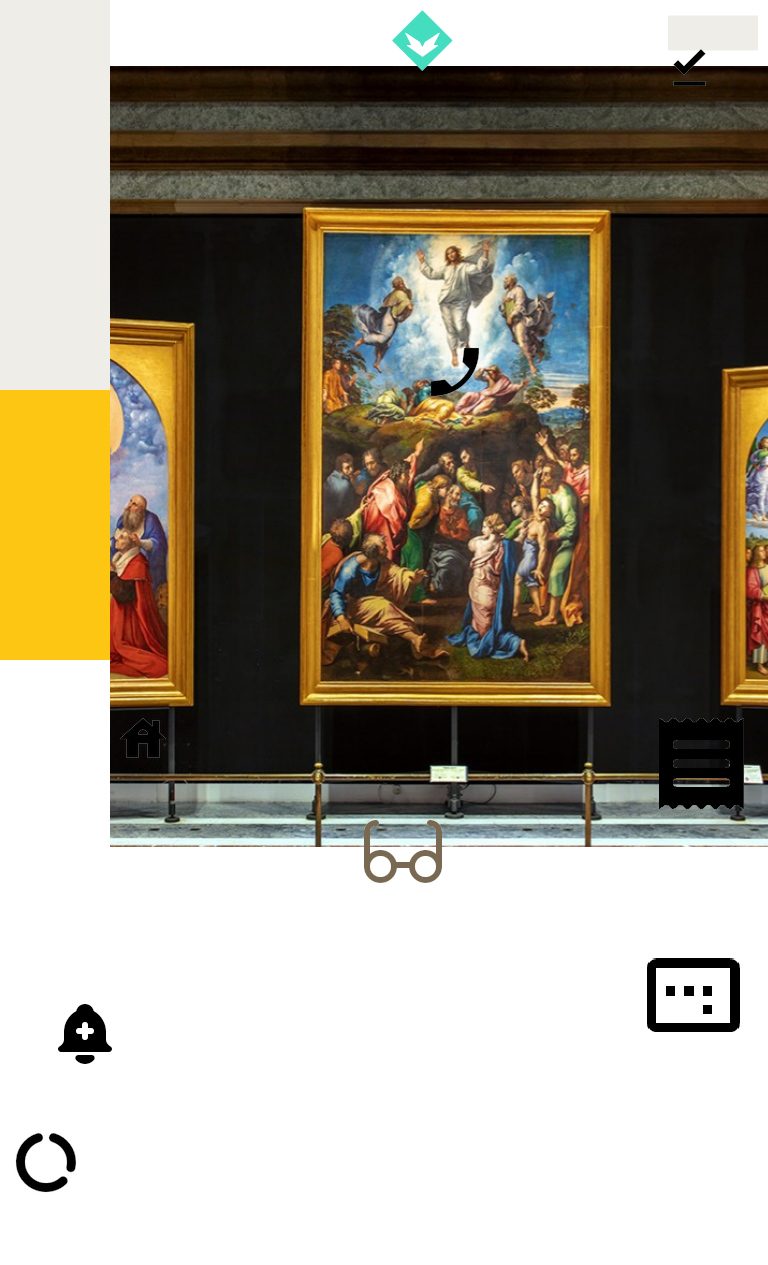 The image size is (768, 1265). Describe the element at coordinates (693, 995) in the screenshot. I see `adjust image aspect ratio settings` at that location.